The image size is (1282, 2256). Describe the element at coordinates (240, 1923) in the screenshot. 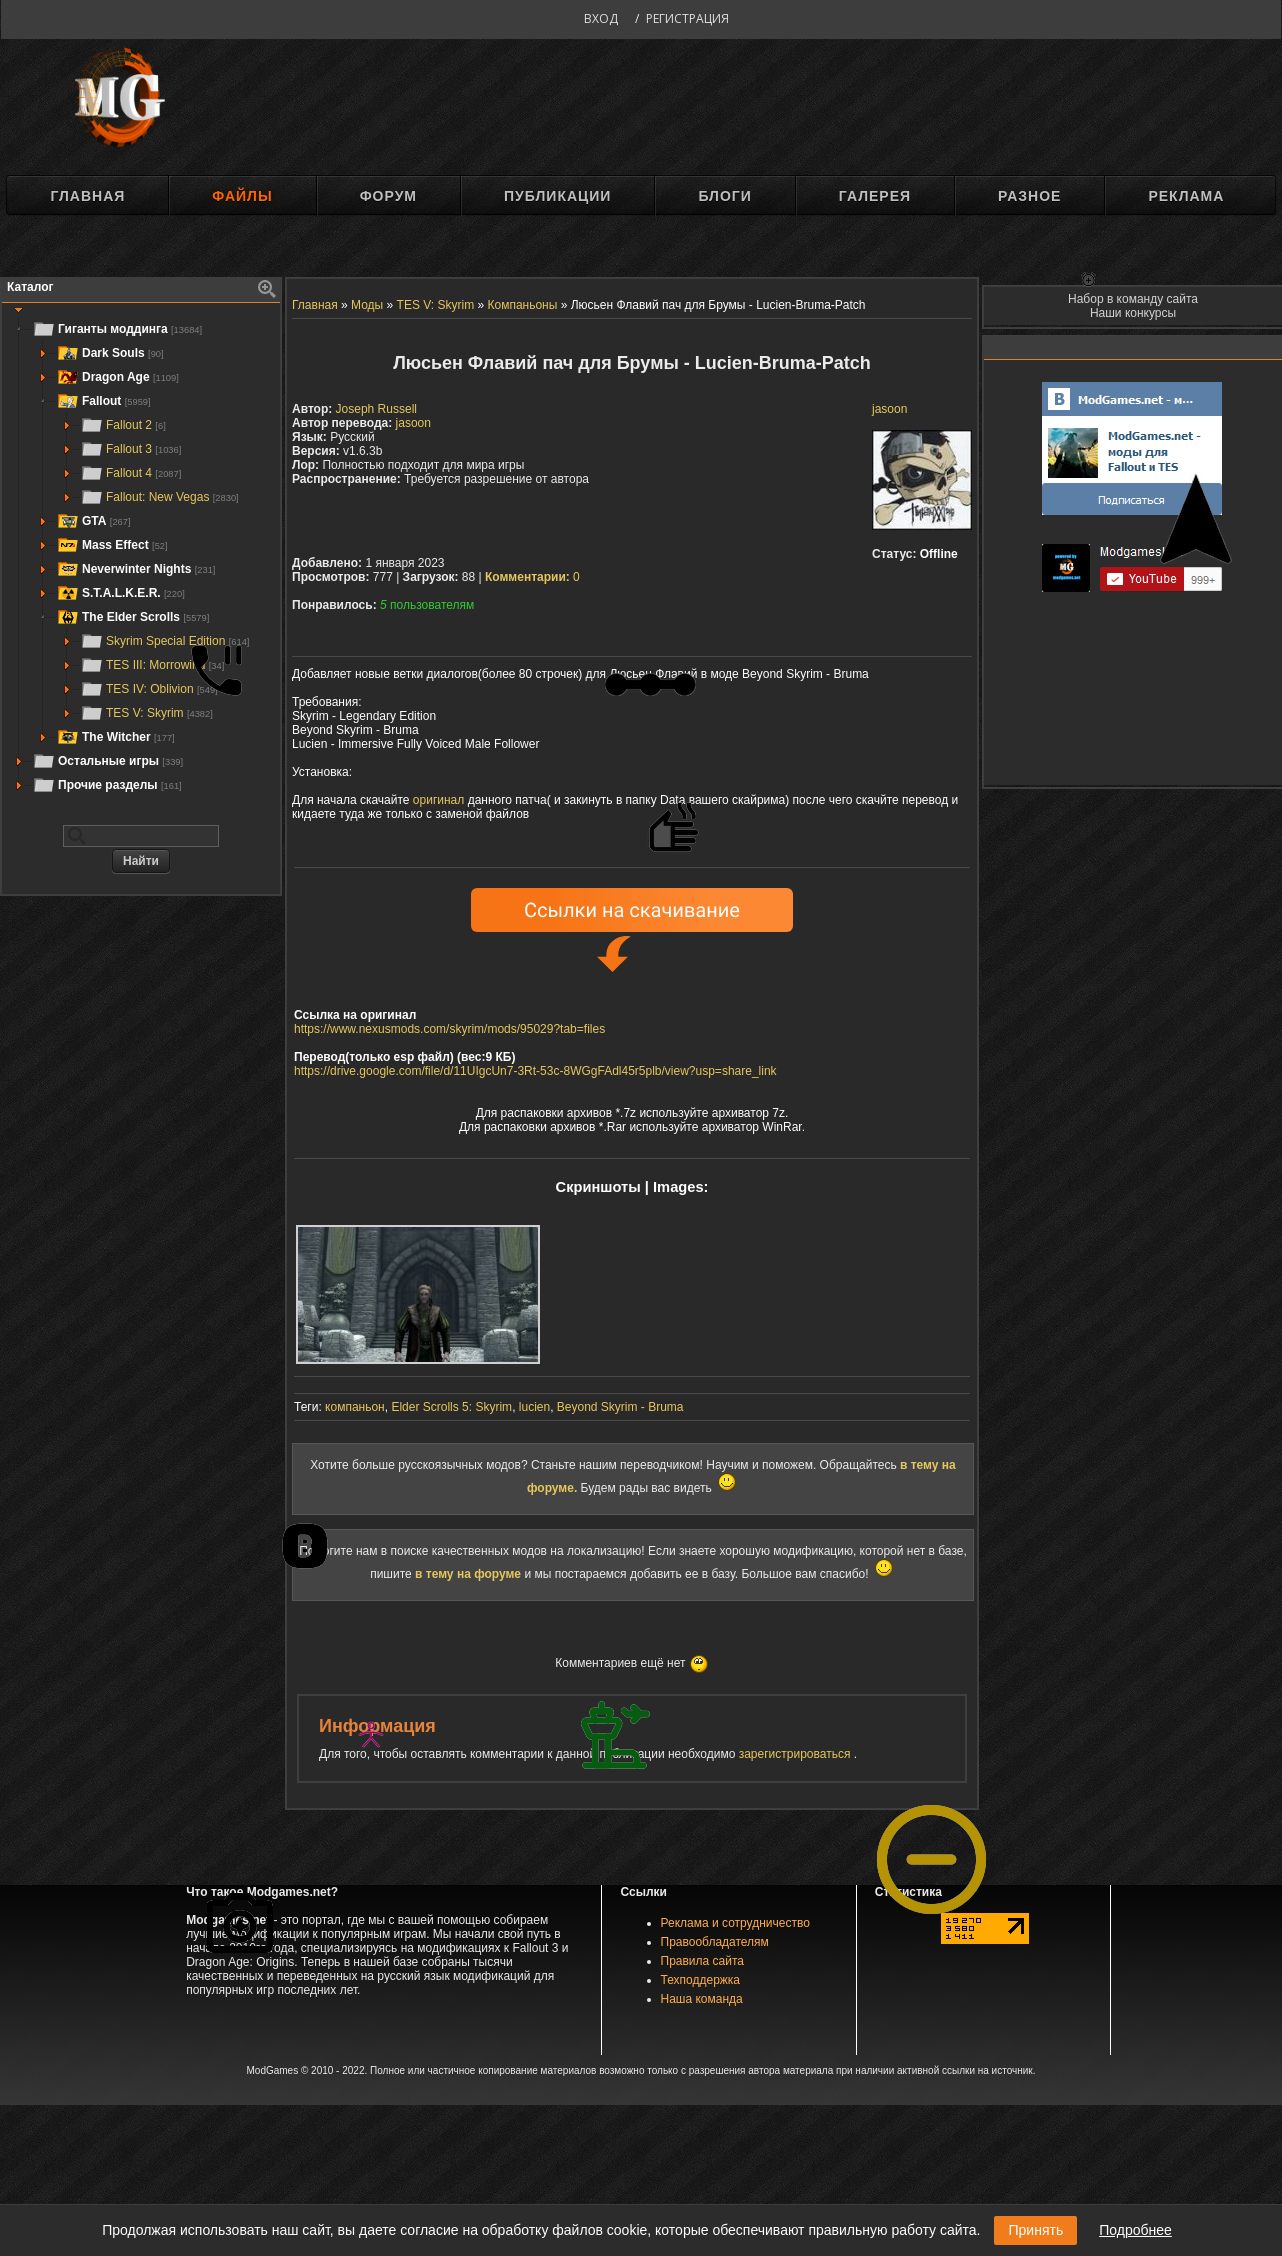

I see `enhance or improve photo quality` at that location.